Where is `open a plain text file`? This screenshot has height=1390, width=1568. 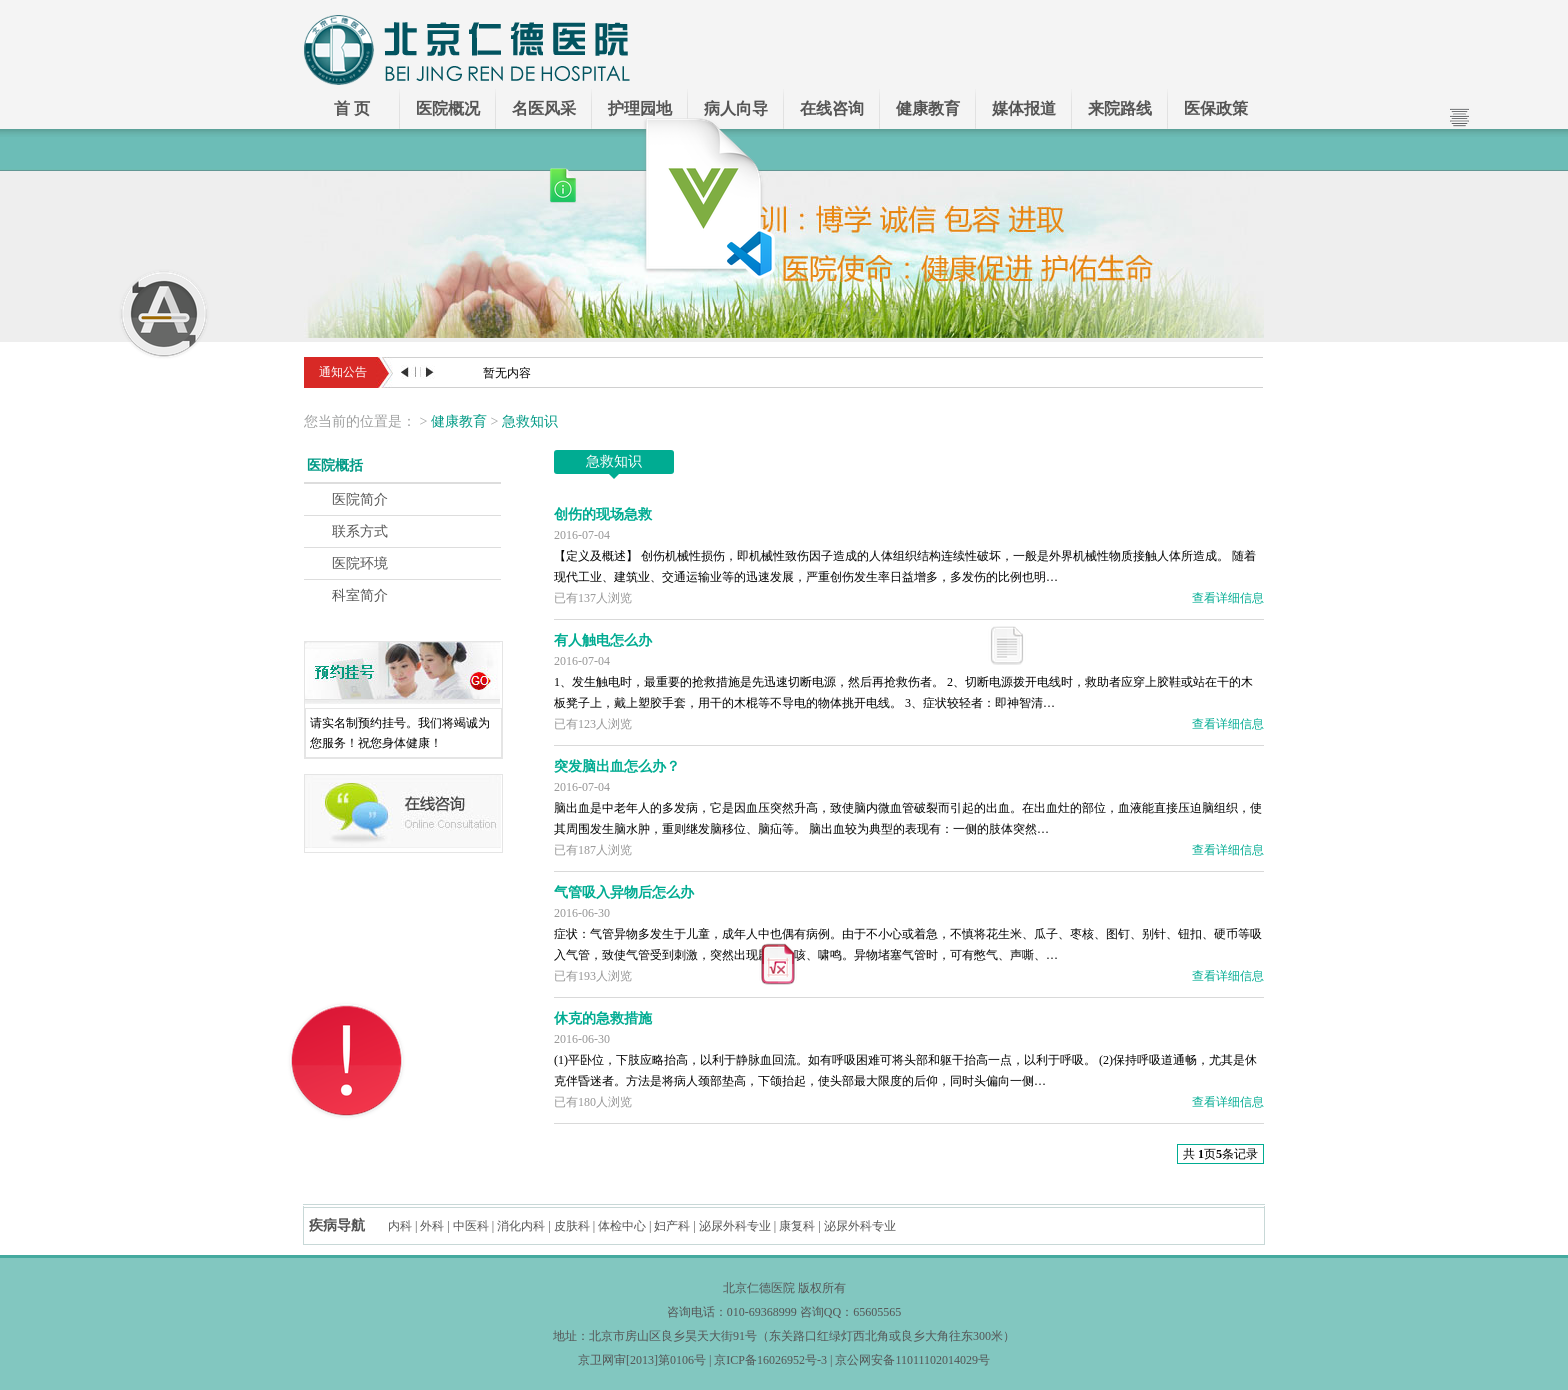
open a plain text file is located at coordinates (1007, 645).